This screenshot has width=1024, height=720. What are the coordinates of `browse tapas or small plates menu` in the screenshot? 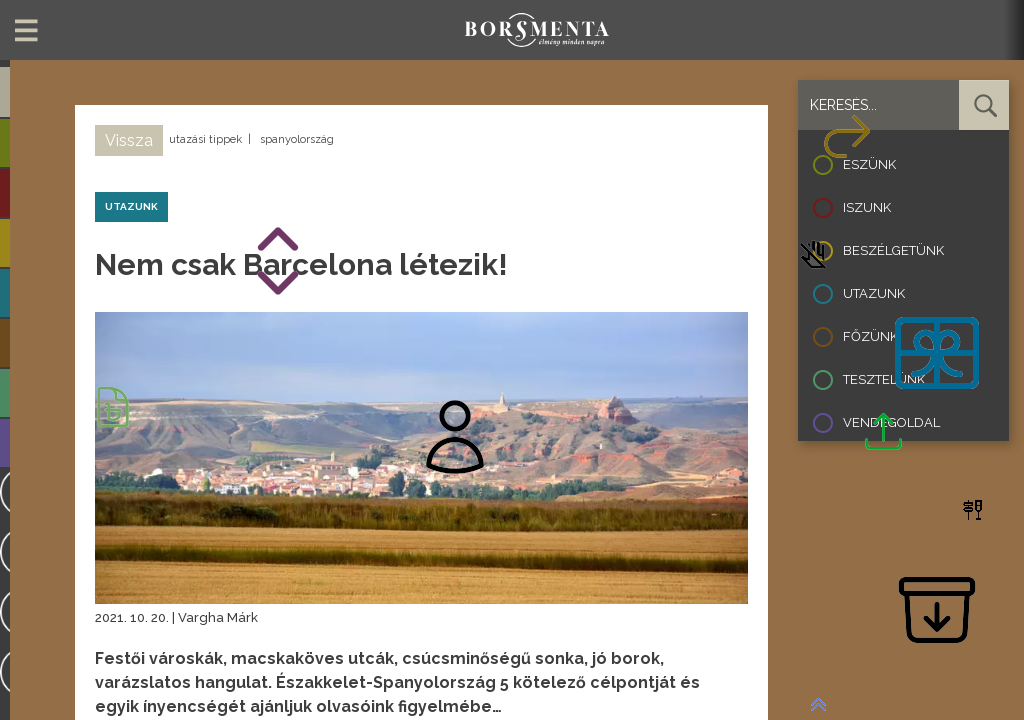 It's located at (973, 510).